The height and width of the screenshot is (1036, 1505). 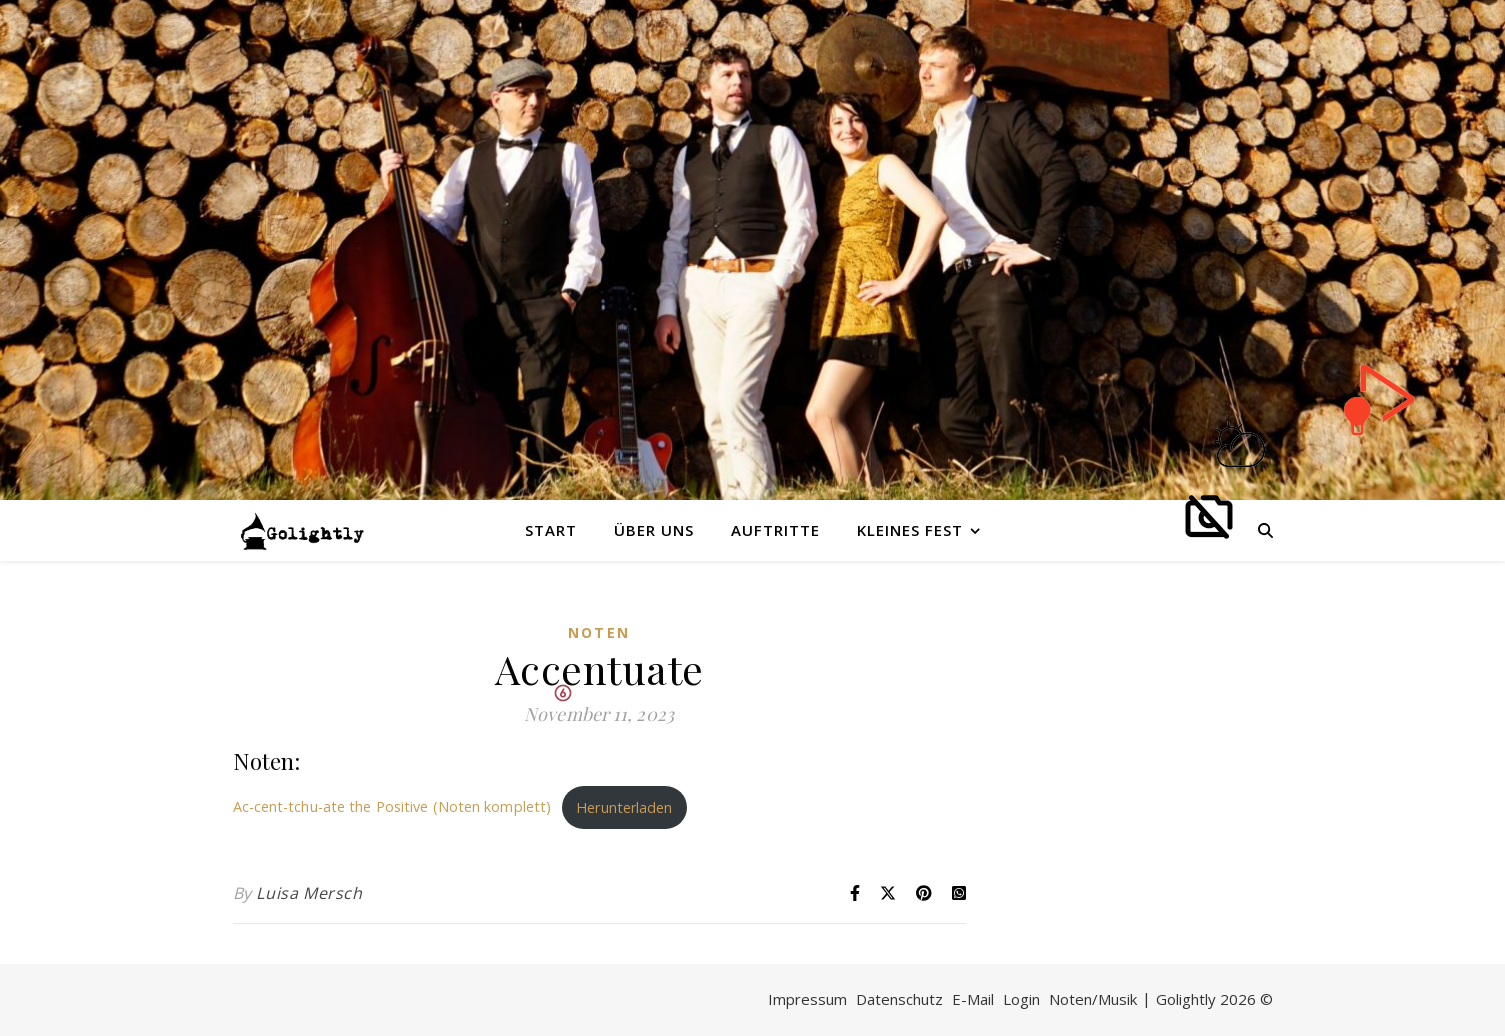 I want to click on run tests with code coverage, so click(x=1377, y=397).